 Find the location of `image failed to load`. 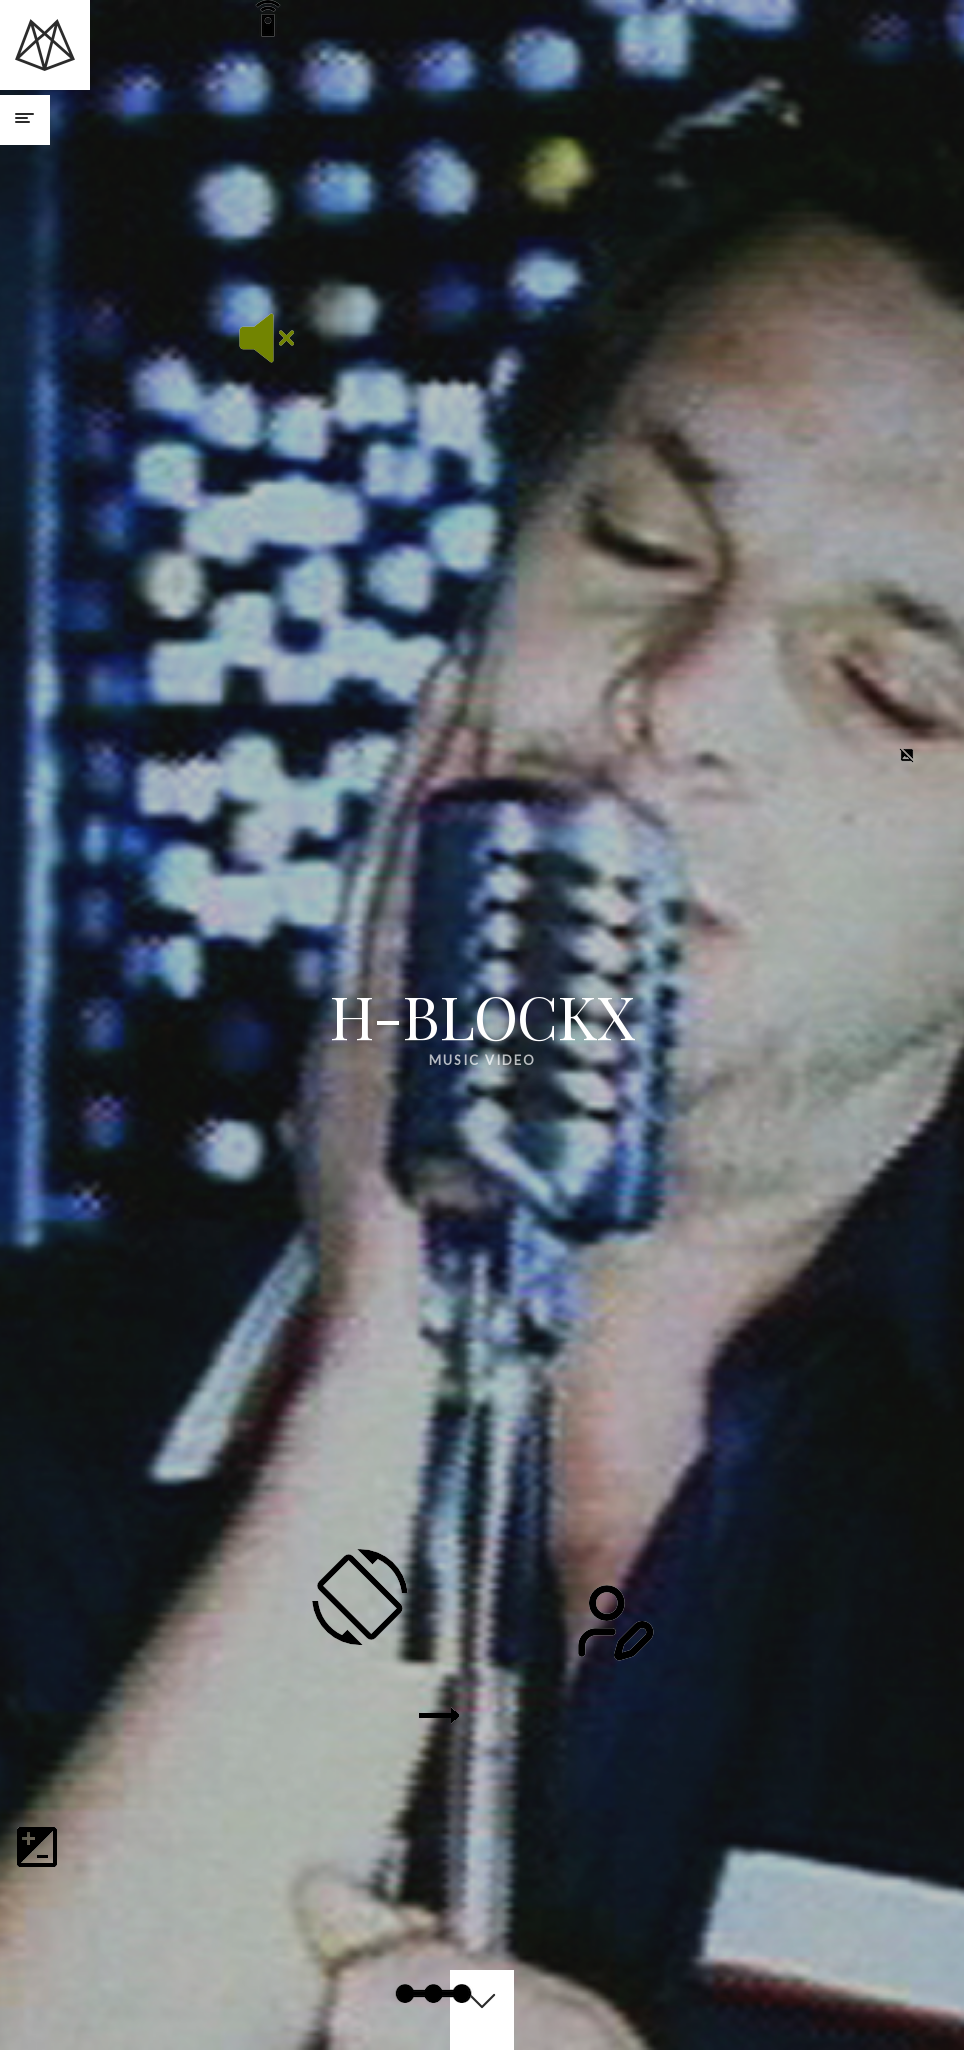

image failed to load is located at coordinates (907, 755).